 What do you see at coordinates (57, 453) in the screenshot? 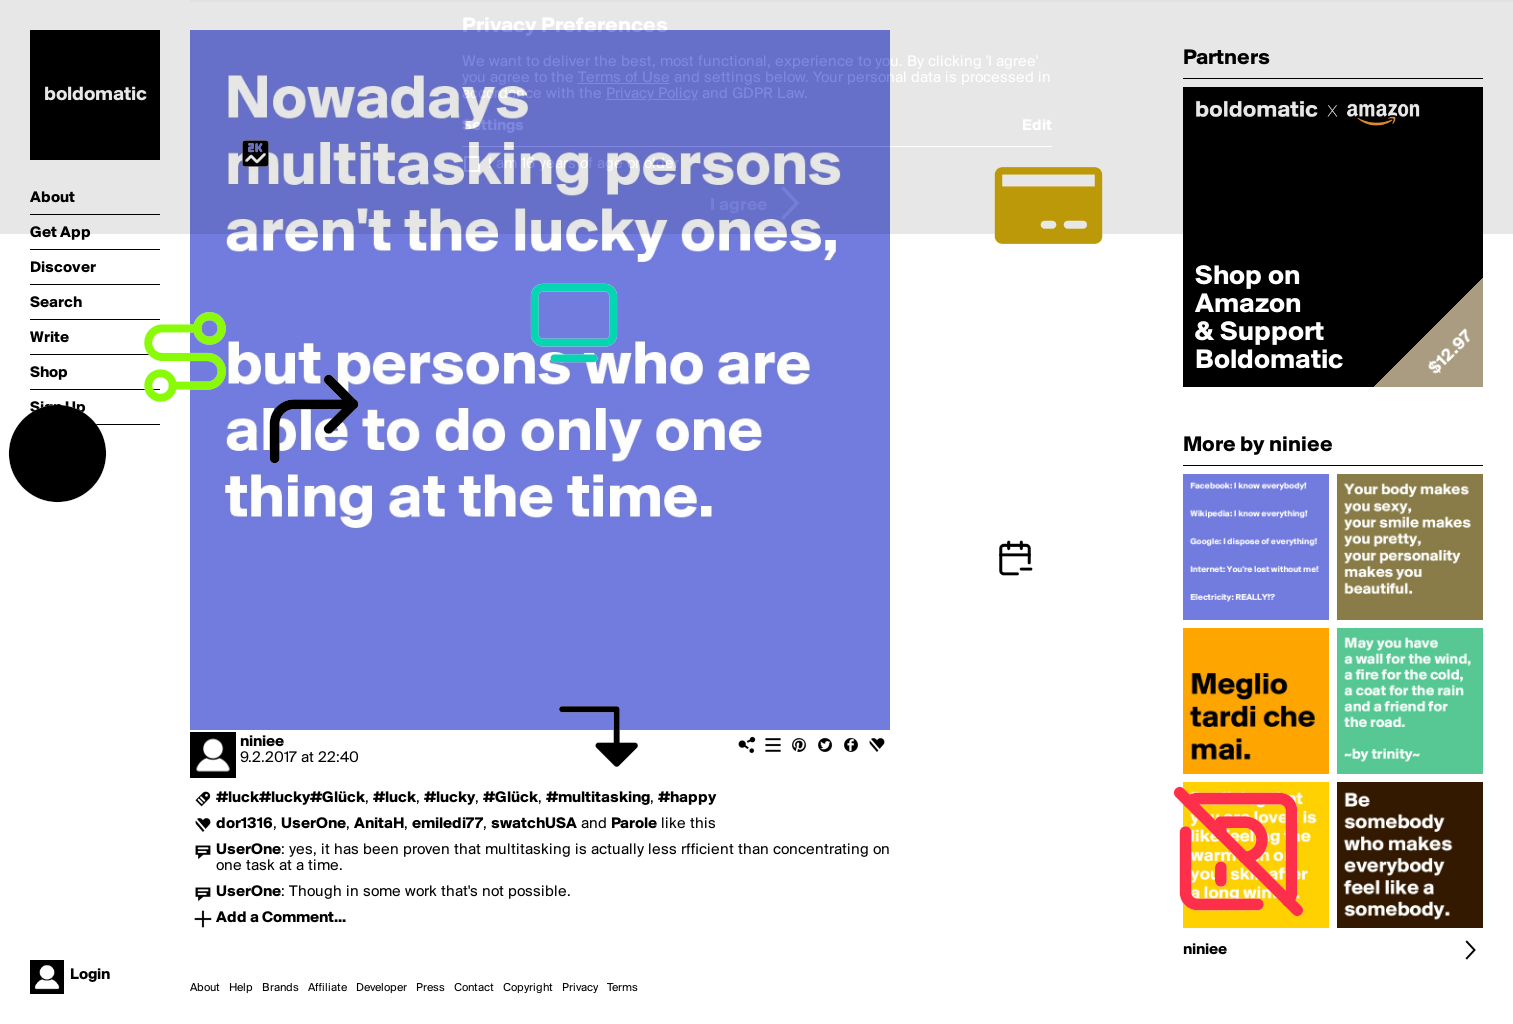
I see `indicates a selected or active state` at bounding box center [57, 453].